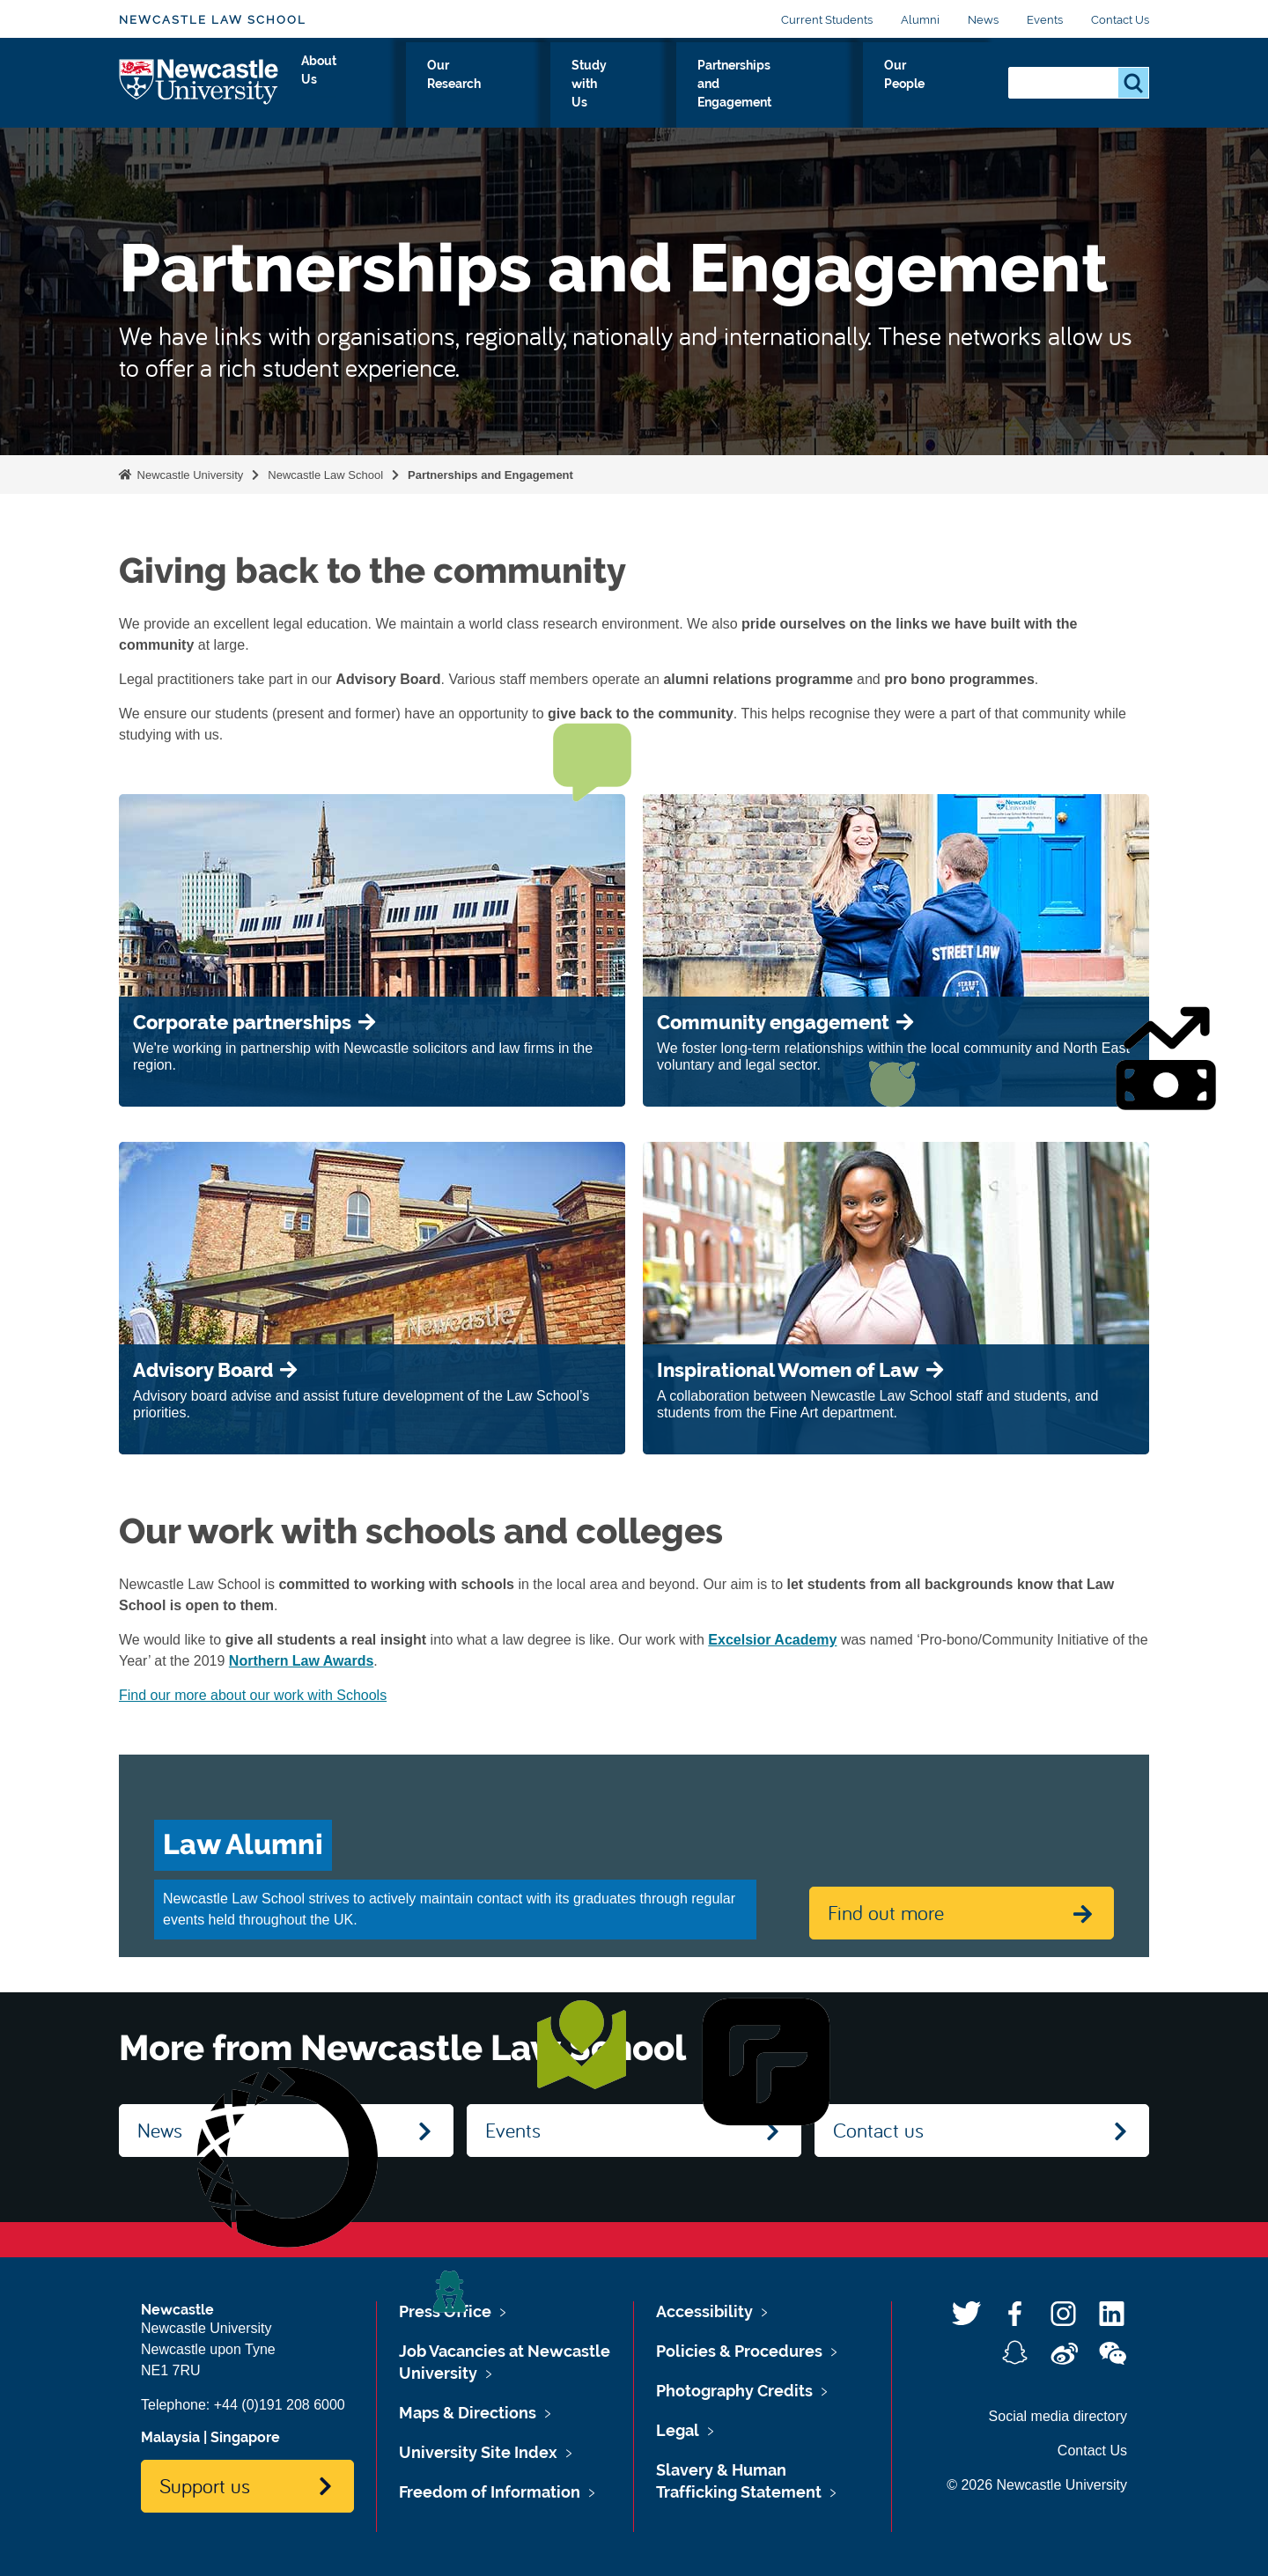 The image size is (1268, 2576). I want to click on open anaconda navigator, so click(287, 2157).